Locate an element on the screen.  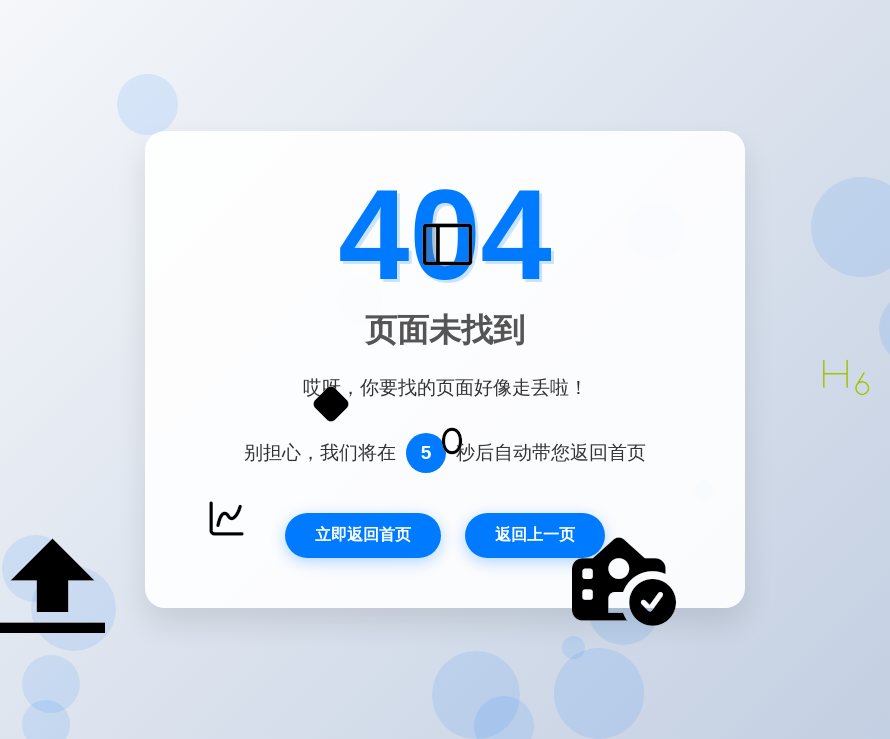
school verification complete is located at coordinates (624, 579).